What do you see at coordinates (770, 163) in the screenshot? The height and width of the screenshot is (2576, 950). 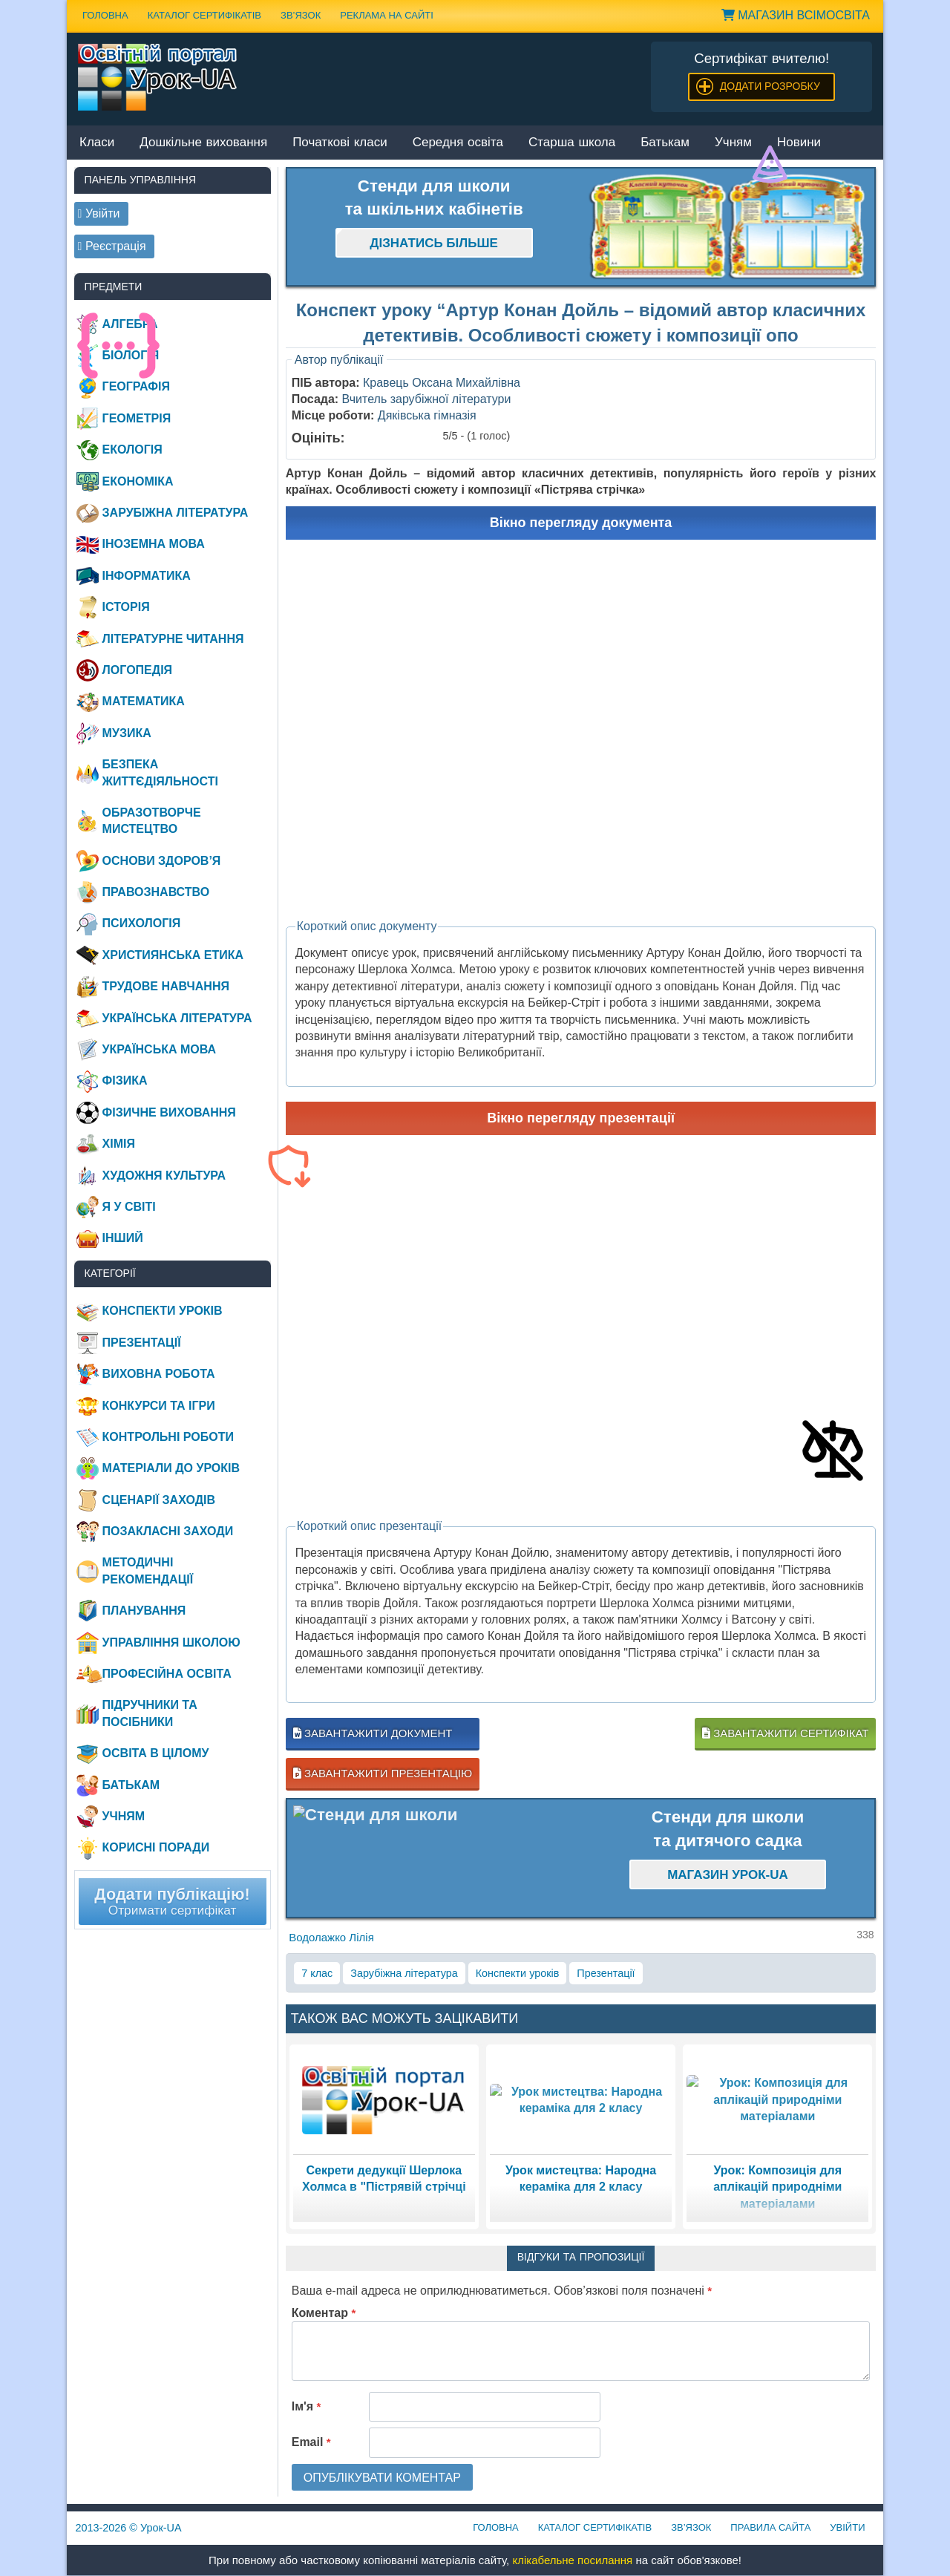 I see `browse food delivery options` at bounding box center [770, 163].